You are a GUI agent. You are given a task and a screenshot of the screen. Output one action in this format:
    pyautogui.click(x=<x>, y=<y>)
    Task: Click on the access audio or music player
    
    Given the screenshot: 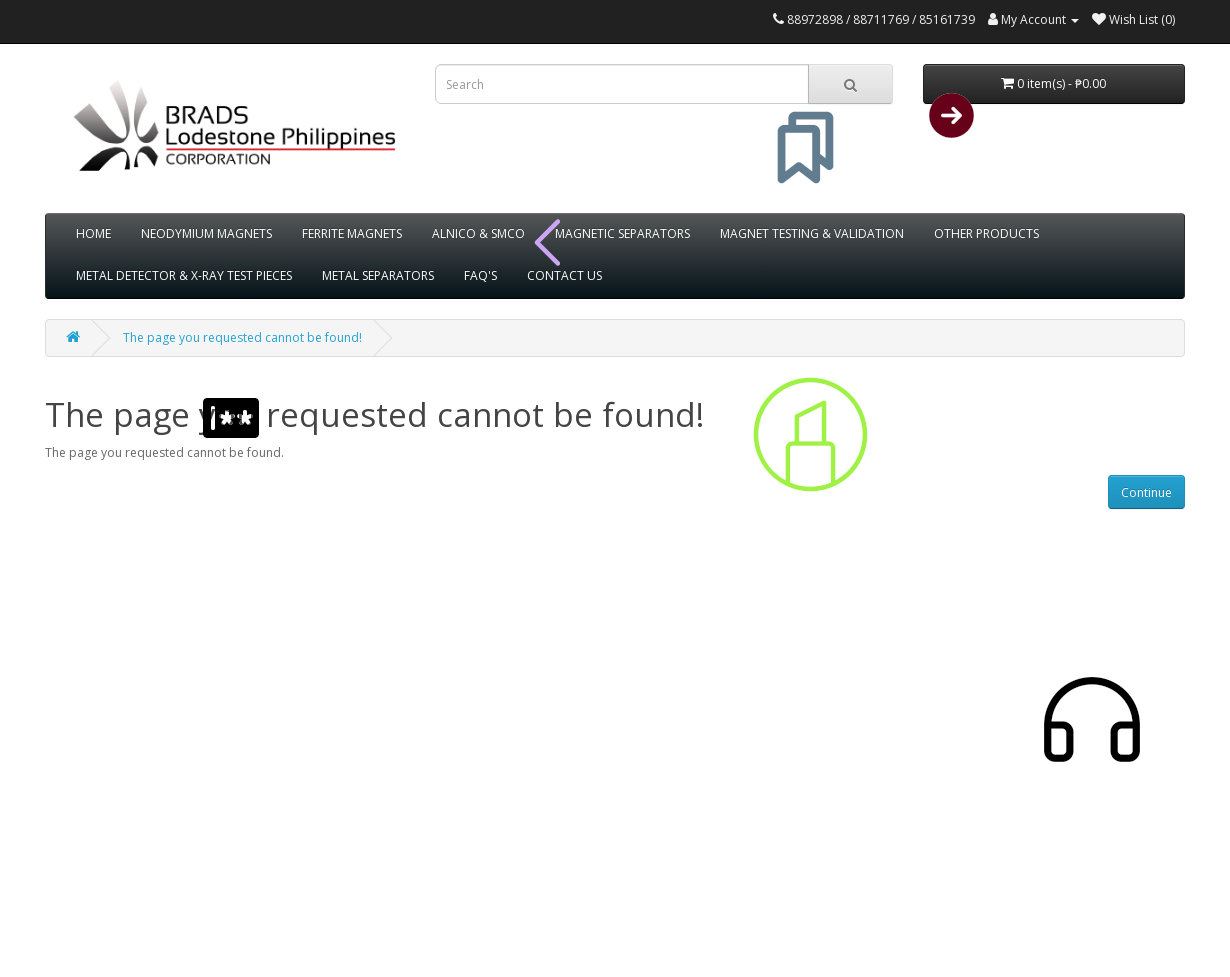 What is the action you would take?
    pyautogui.click(x=1092, y=725)
    